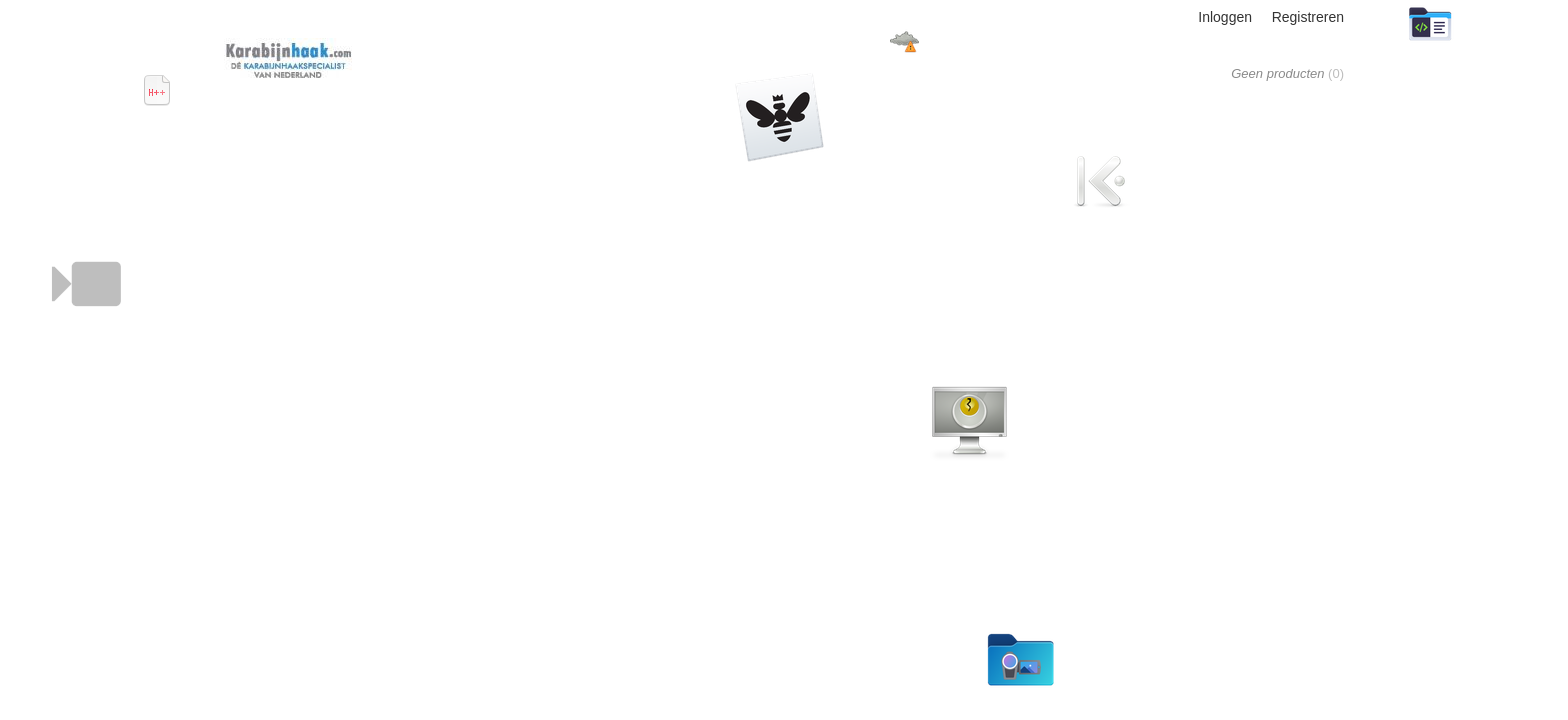  Describe the element at coordinates (779, 117) in the screenshot. I see `open Kandji Agent for device management` at that location.